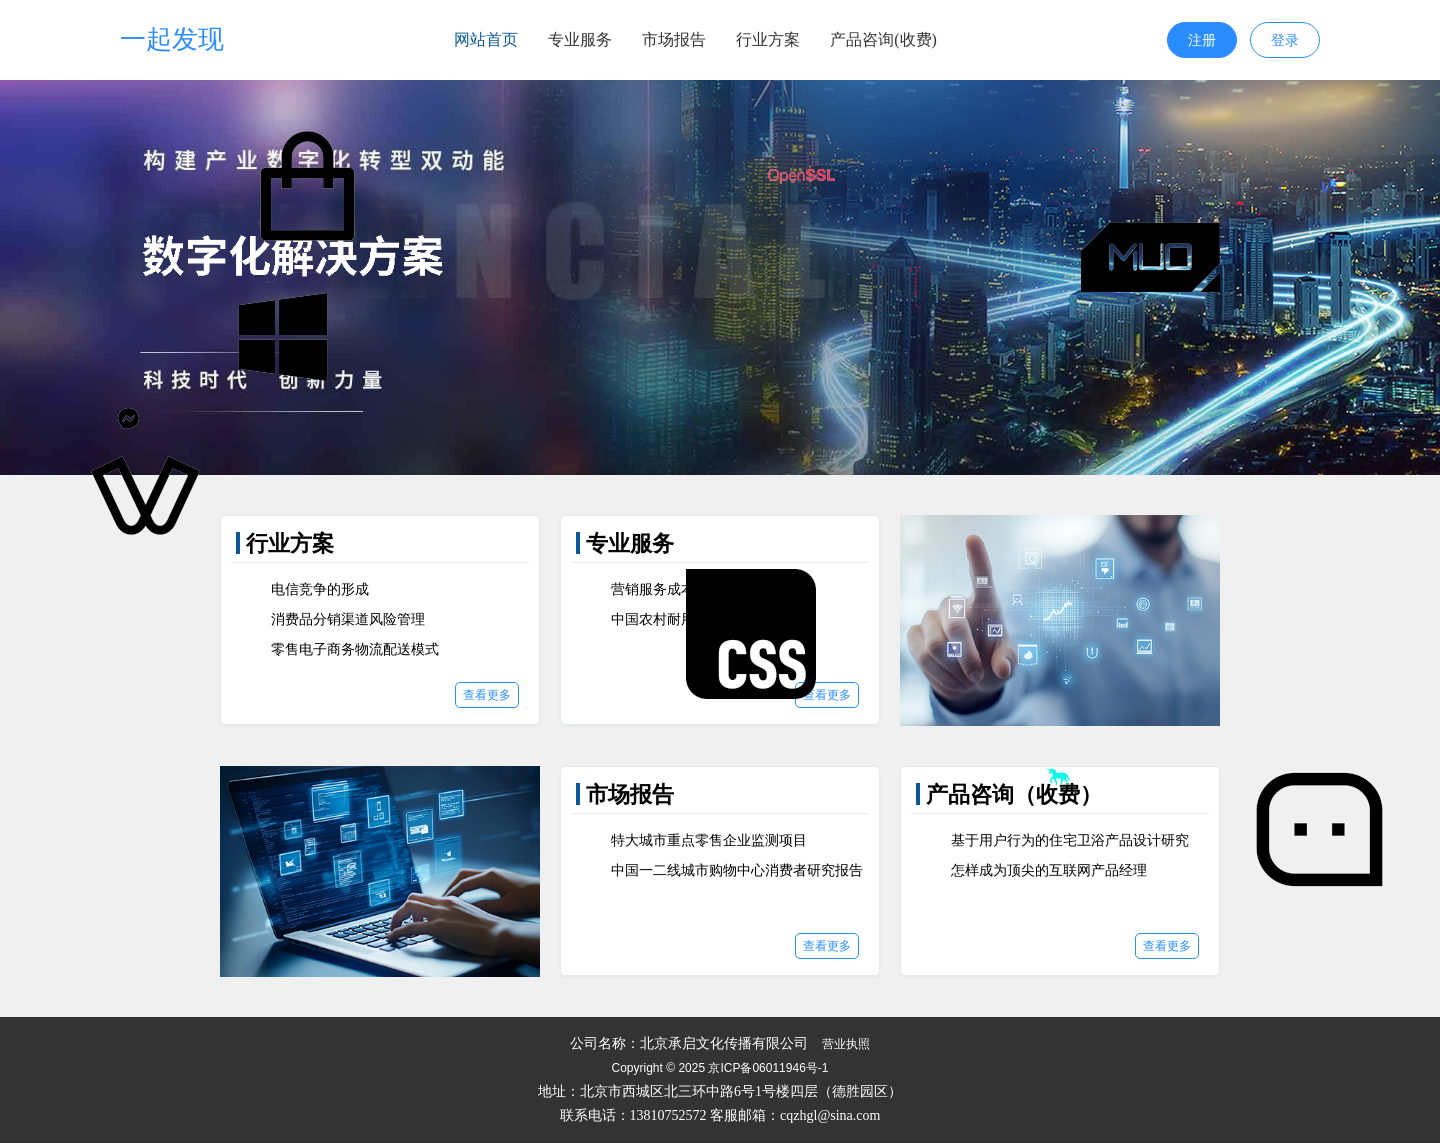 Image resolution: width=1440 pixels, height=1143 pixels. Describe the element at coordinates (801, 176) in the screenshot. I see `OpenSSL cryptography library logo` at that location.